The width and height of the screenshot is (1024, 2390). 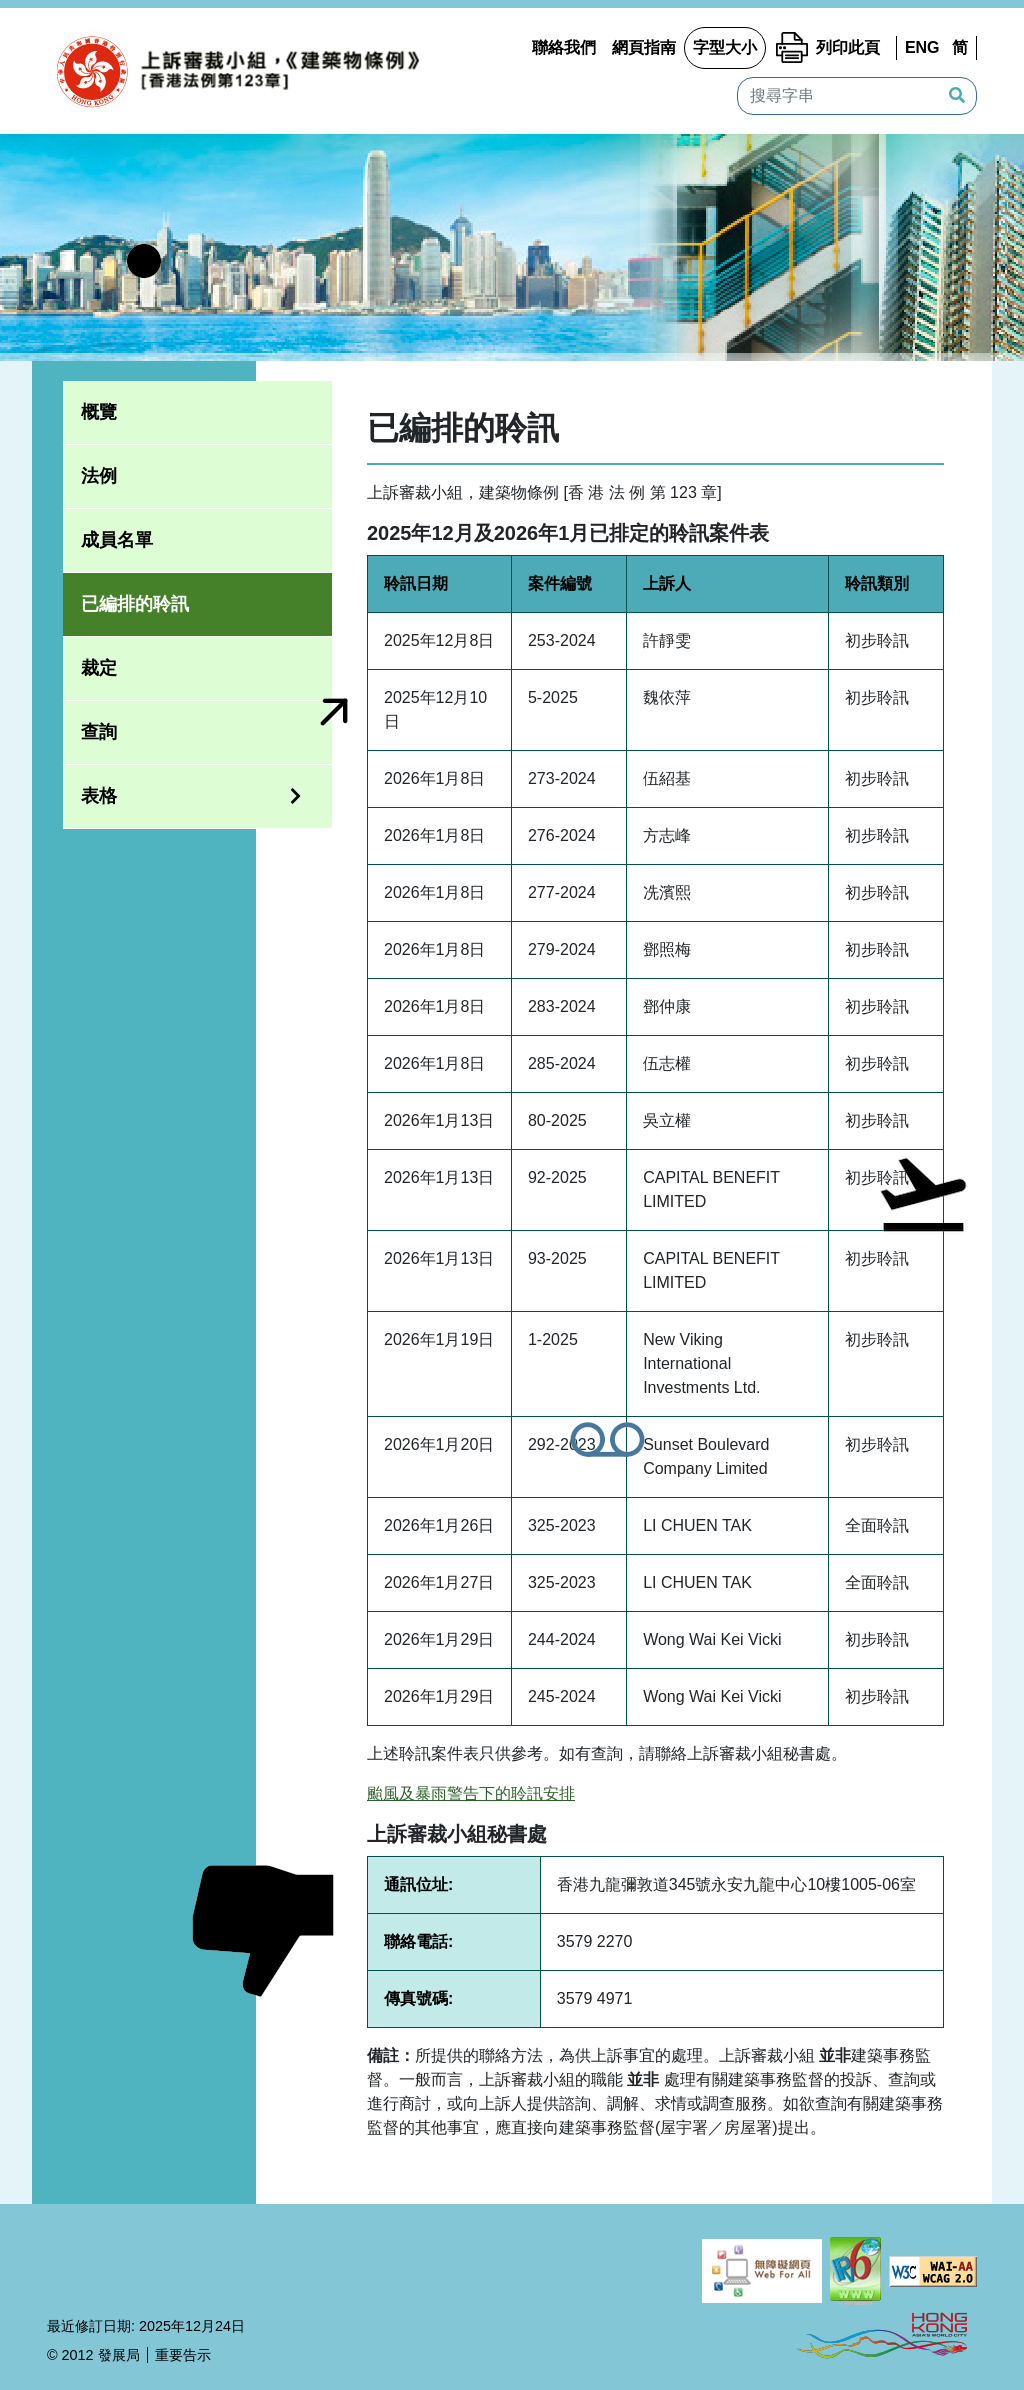 I want to click on open link in new tab or window, so click(x=334, y=712).